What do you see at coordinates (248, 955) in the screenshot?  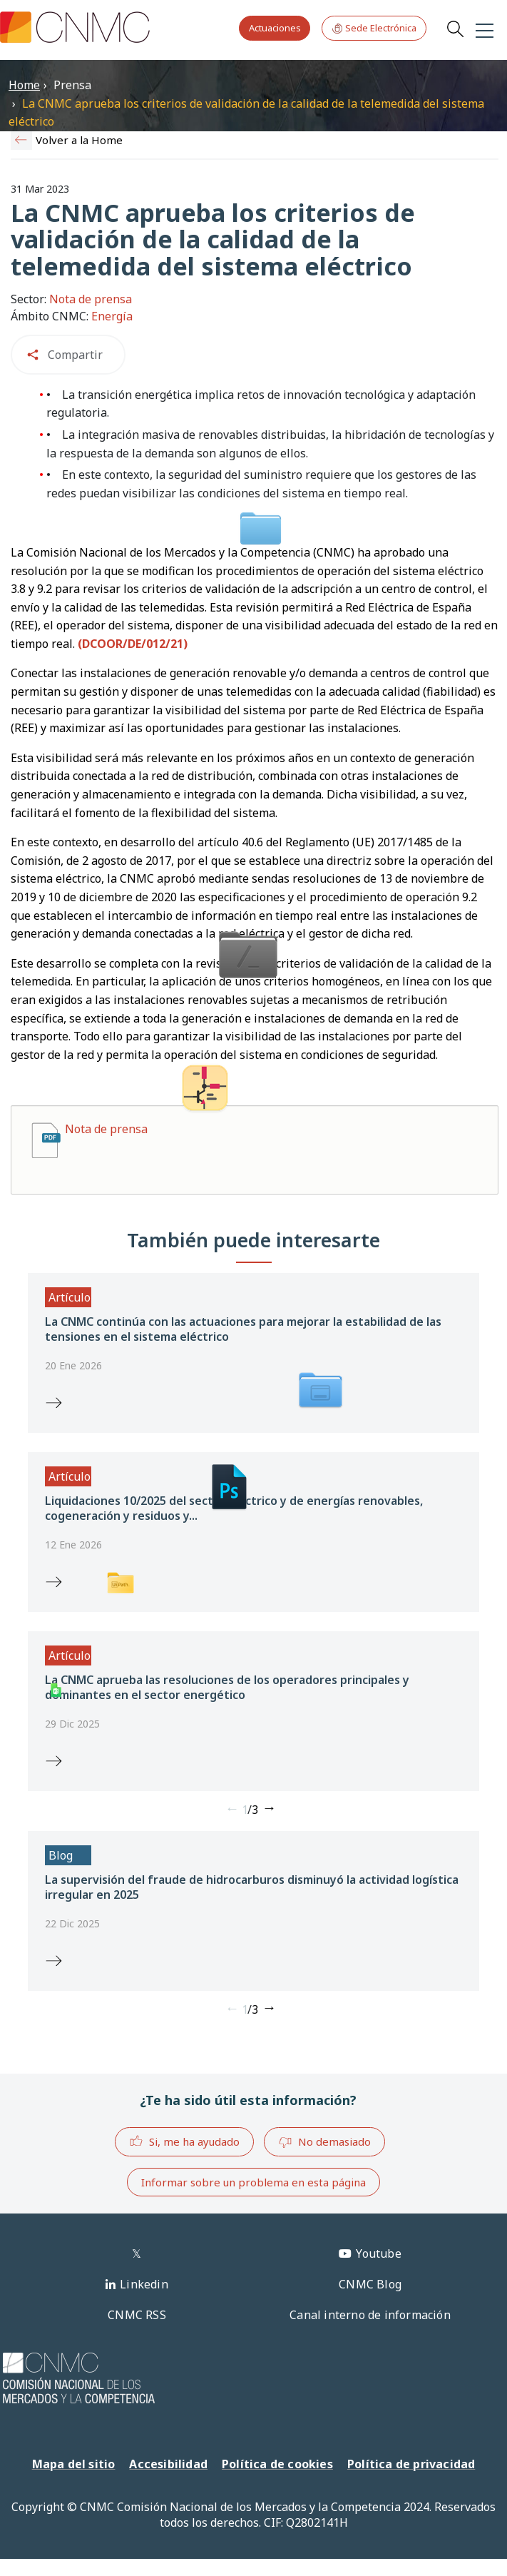 I see `access the root directory` at bounding box center [248, 955].